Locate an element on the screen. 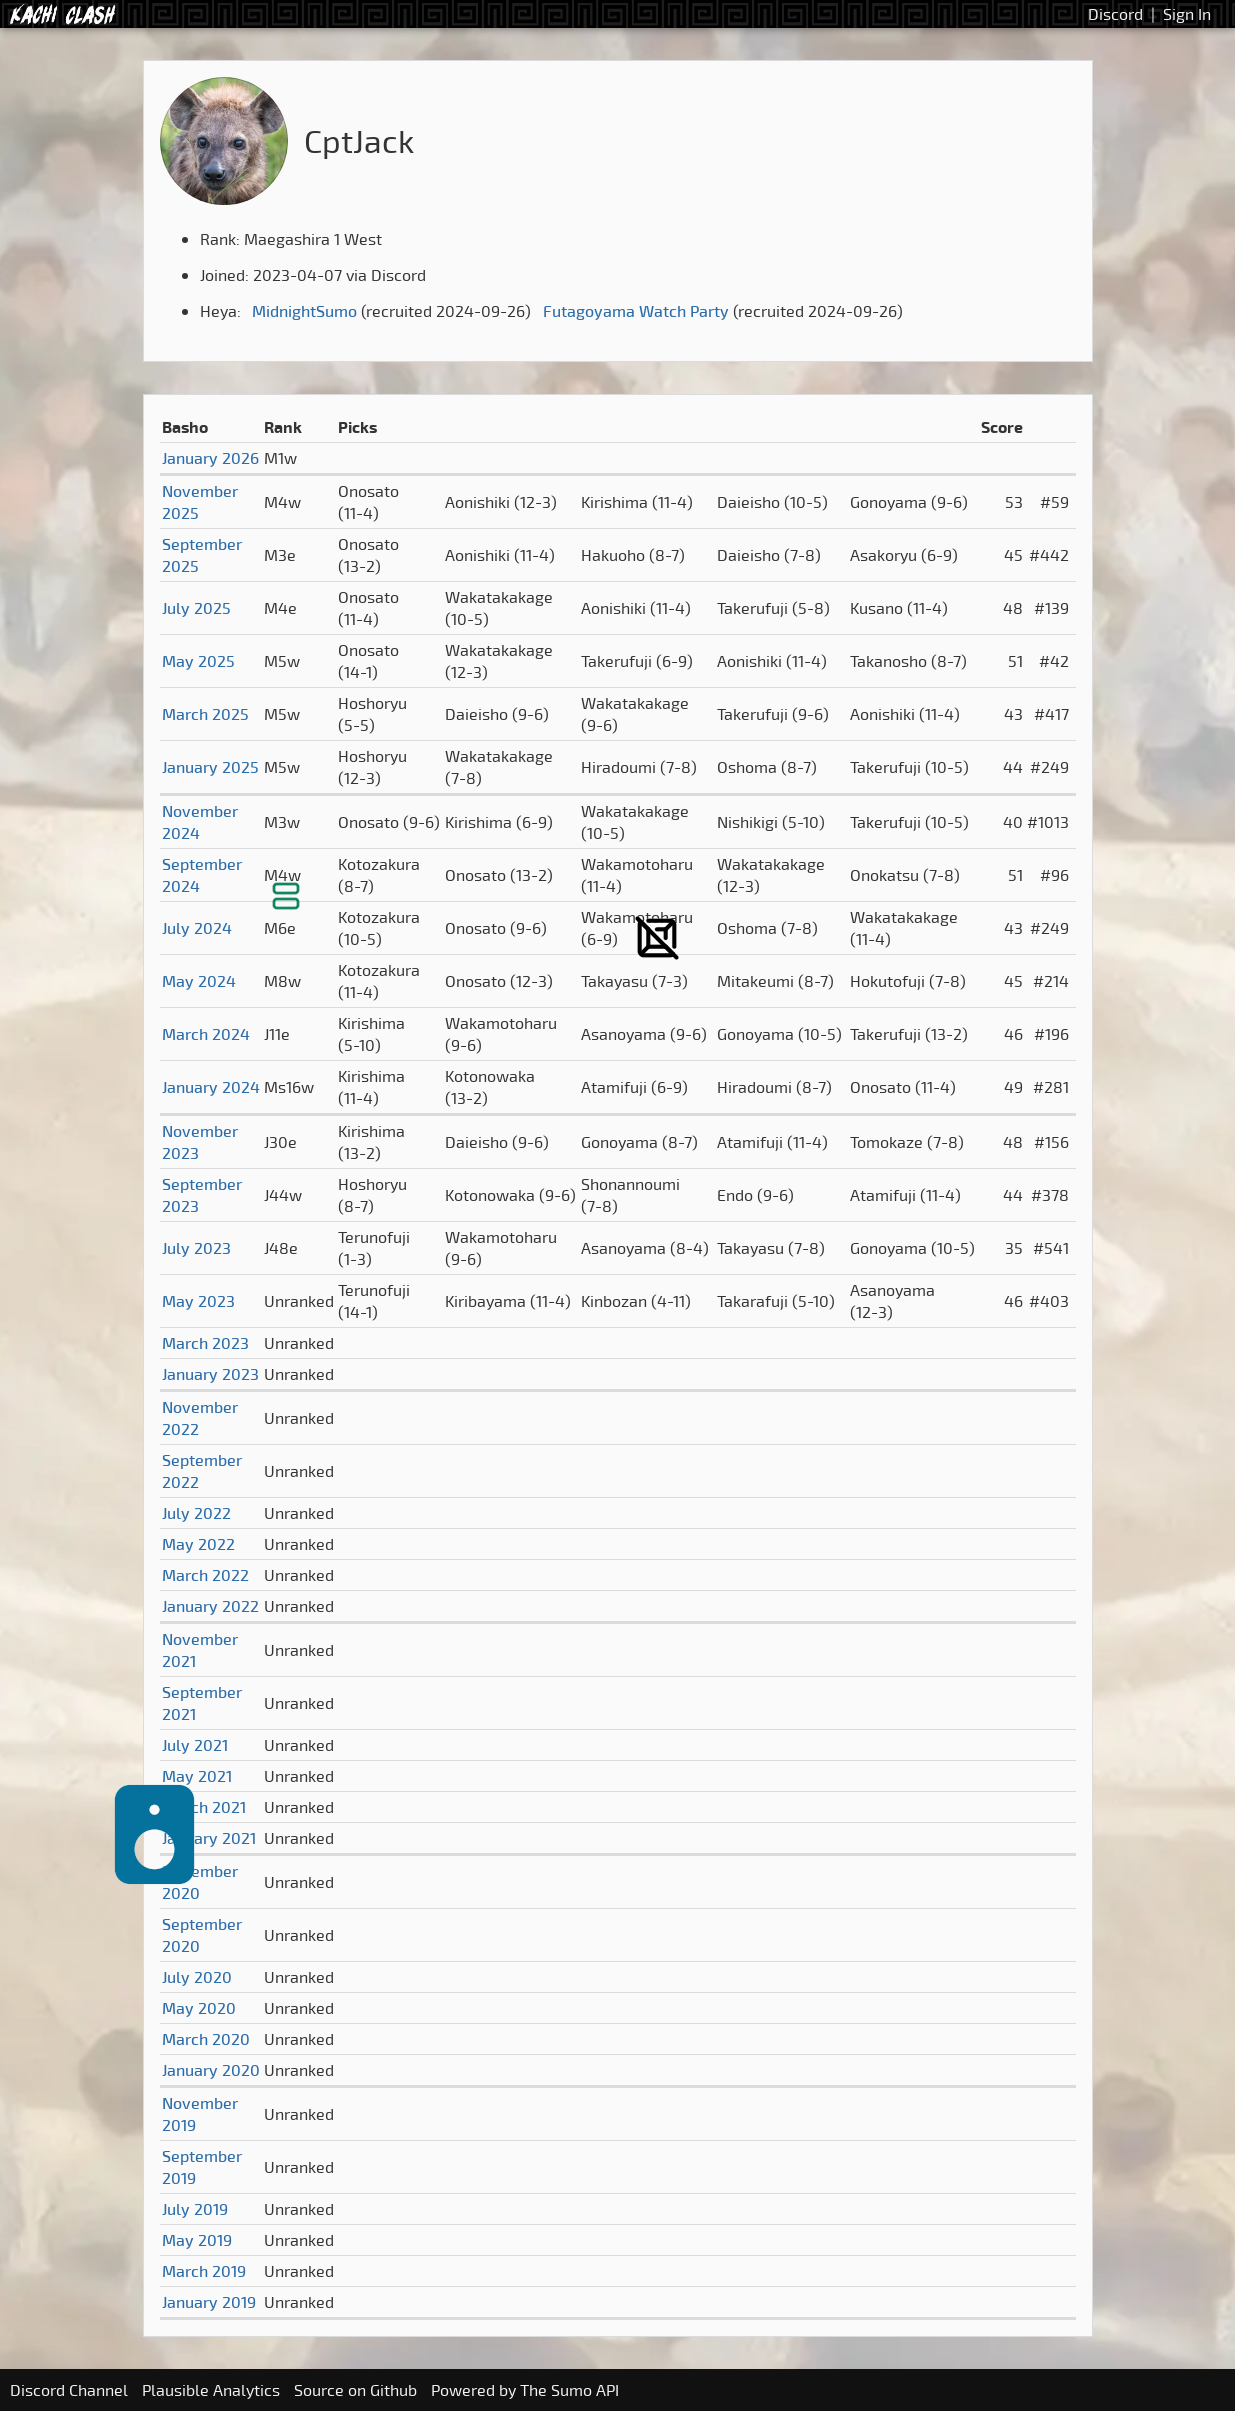 This screenshot has width=1235, height=2411. switch to list view is located at coordinates (286, 896).